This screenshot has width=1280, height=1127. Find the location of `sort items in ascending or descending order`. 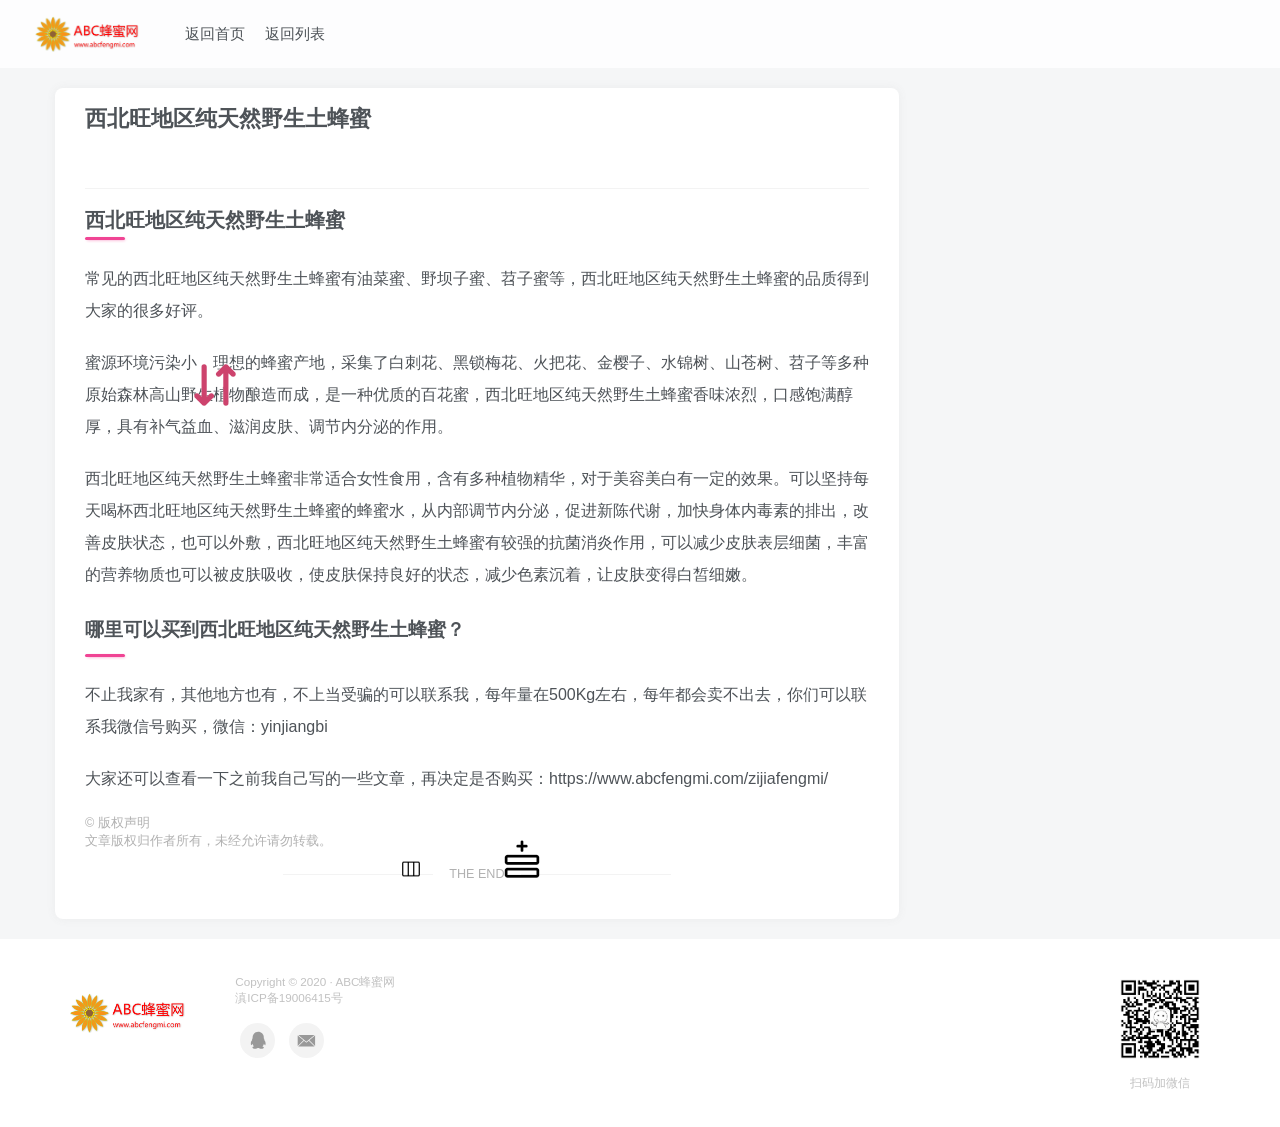

sort items in ascending or descending order is located at coordinates (215, 385).